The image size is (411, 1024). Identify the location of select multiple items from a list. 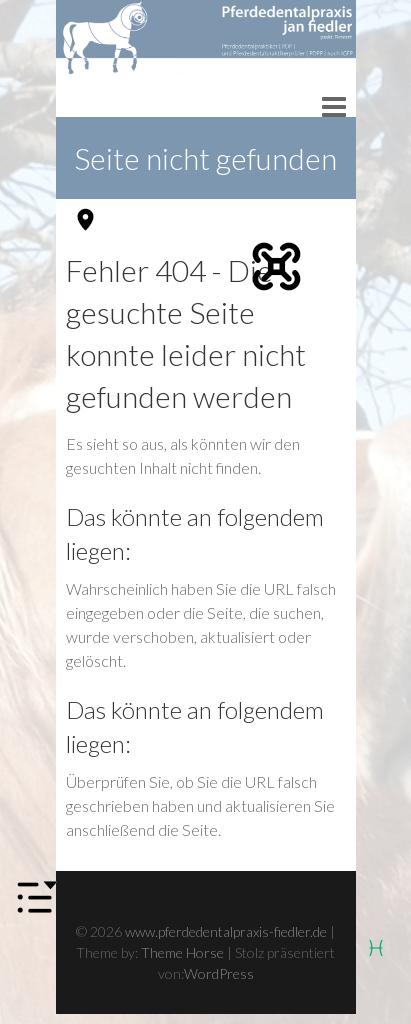
(36, 897).